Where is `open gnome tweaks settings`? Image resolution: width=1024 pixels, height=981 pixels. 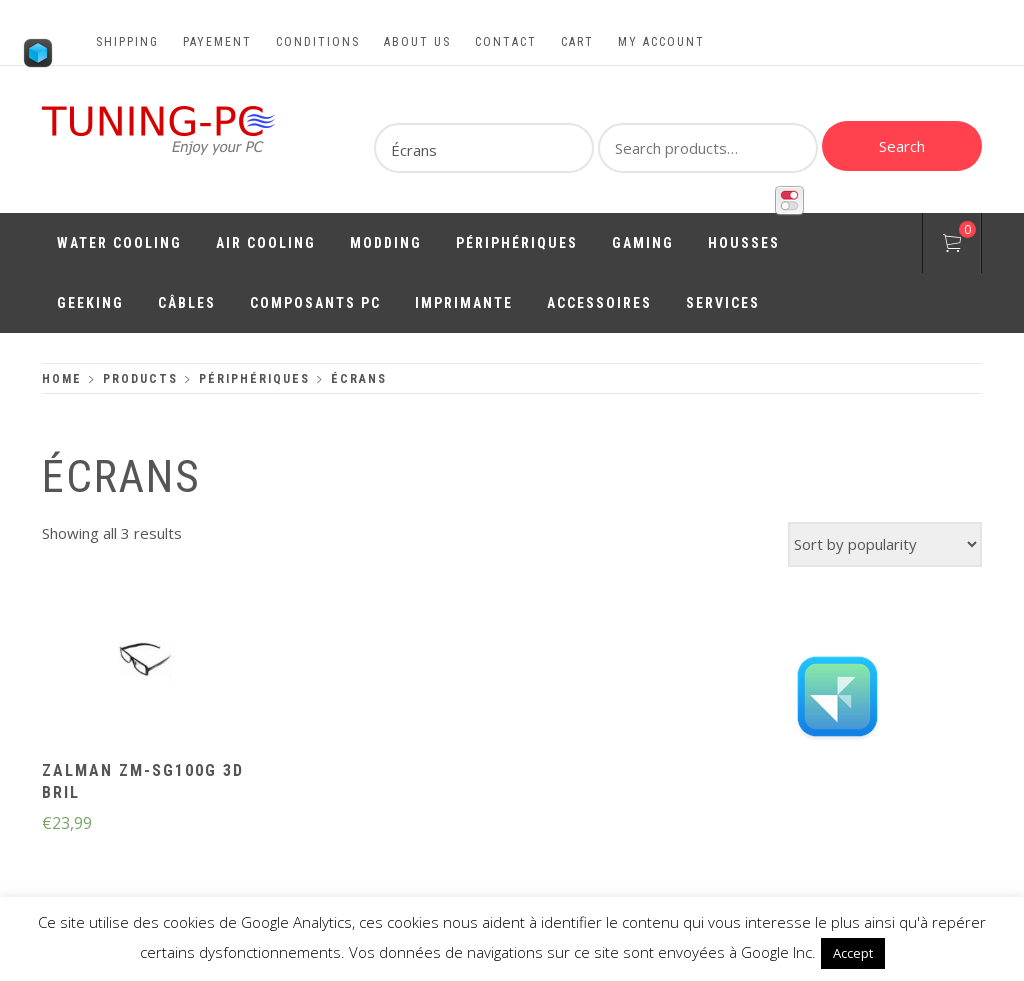 open gnome tweaks settings is located at coordinates (789, 200).